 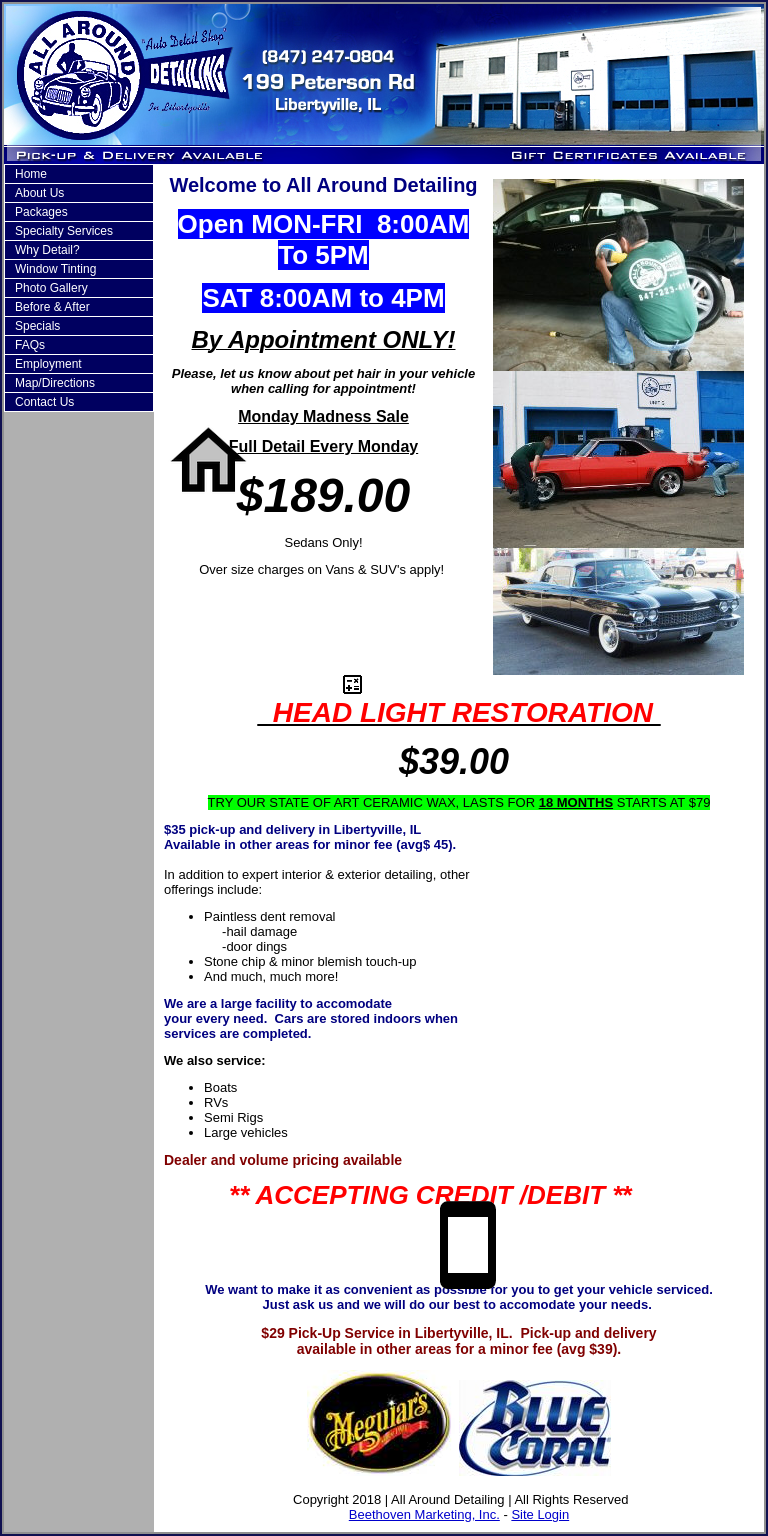 What do you see at coordinates (468, 1245) in the screenshot?
I see `access mobile device settings` at bounding box center [468, 1245].